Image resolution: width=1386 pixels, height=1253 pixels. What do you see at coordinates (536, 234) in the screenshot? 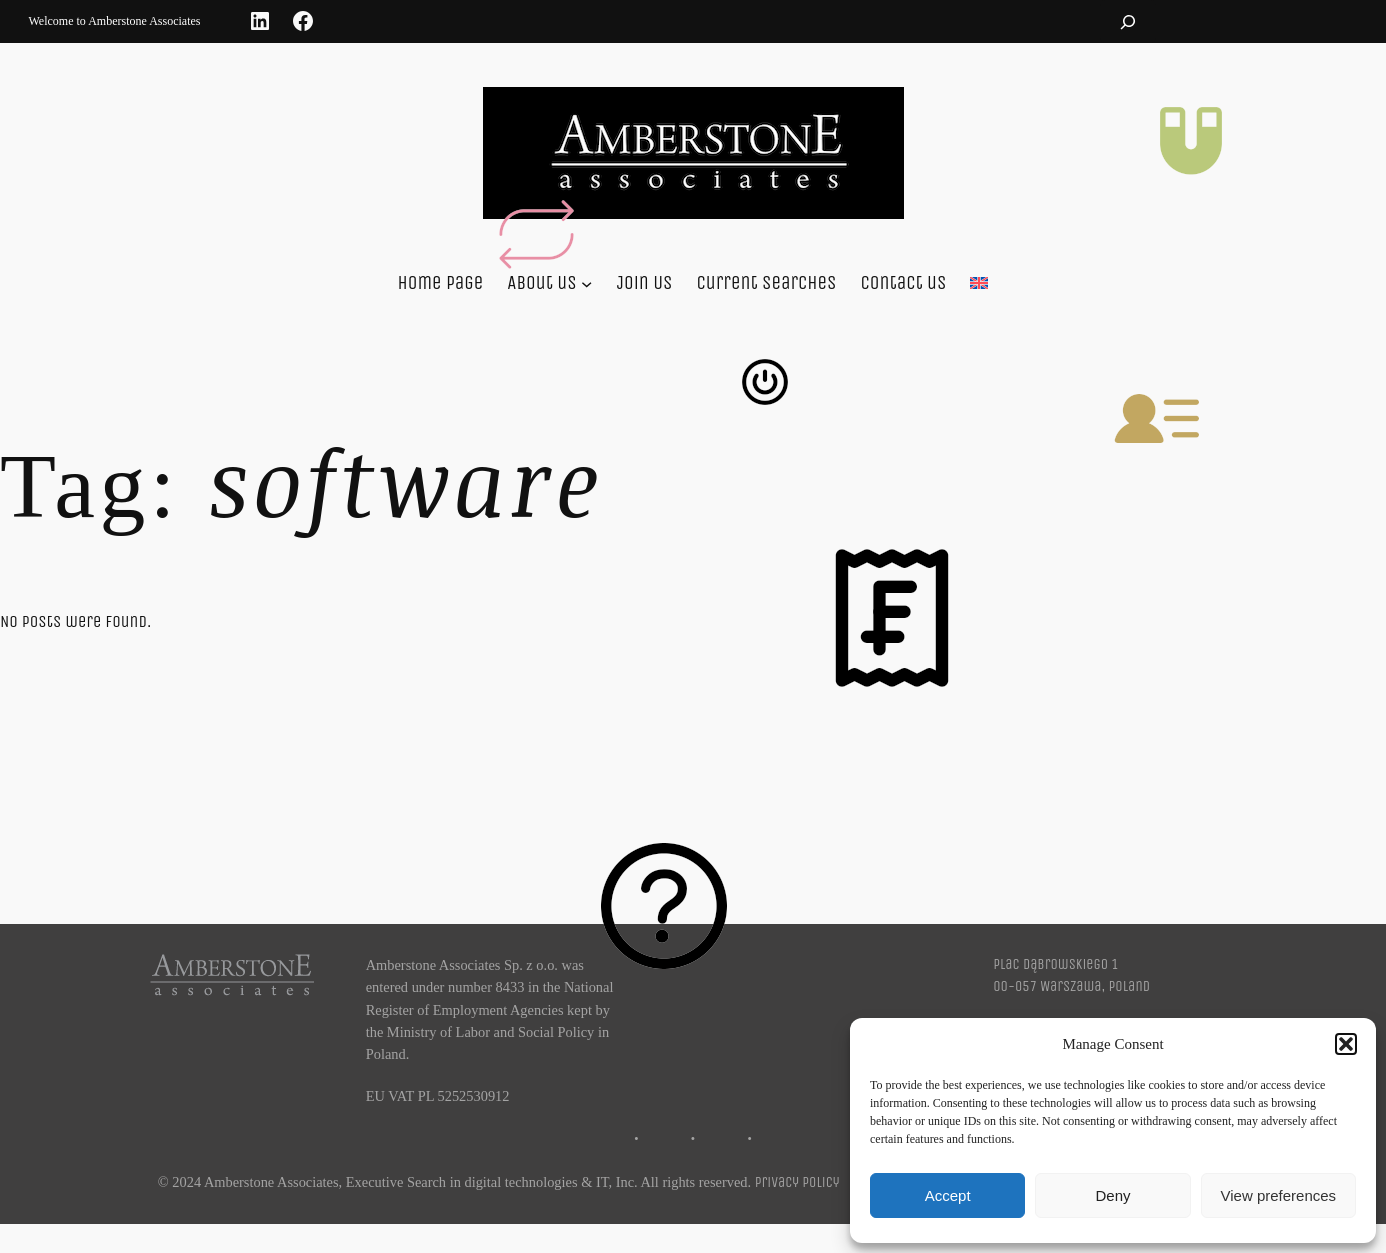
I see `toggle repeat mode for media playback` at bounding box center [536, 234].